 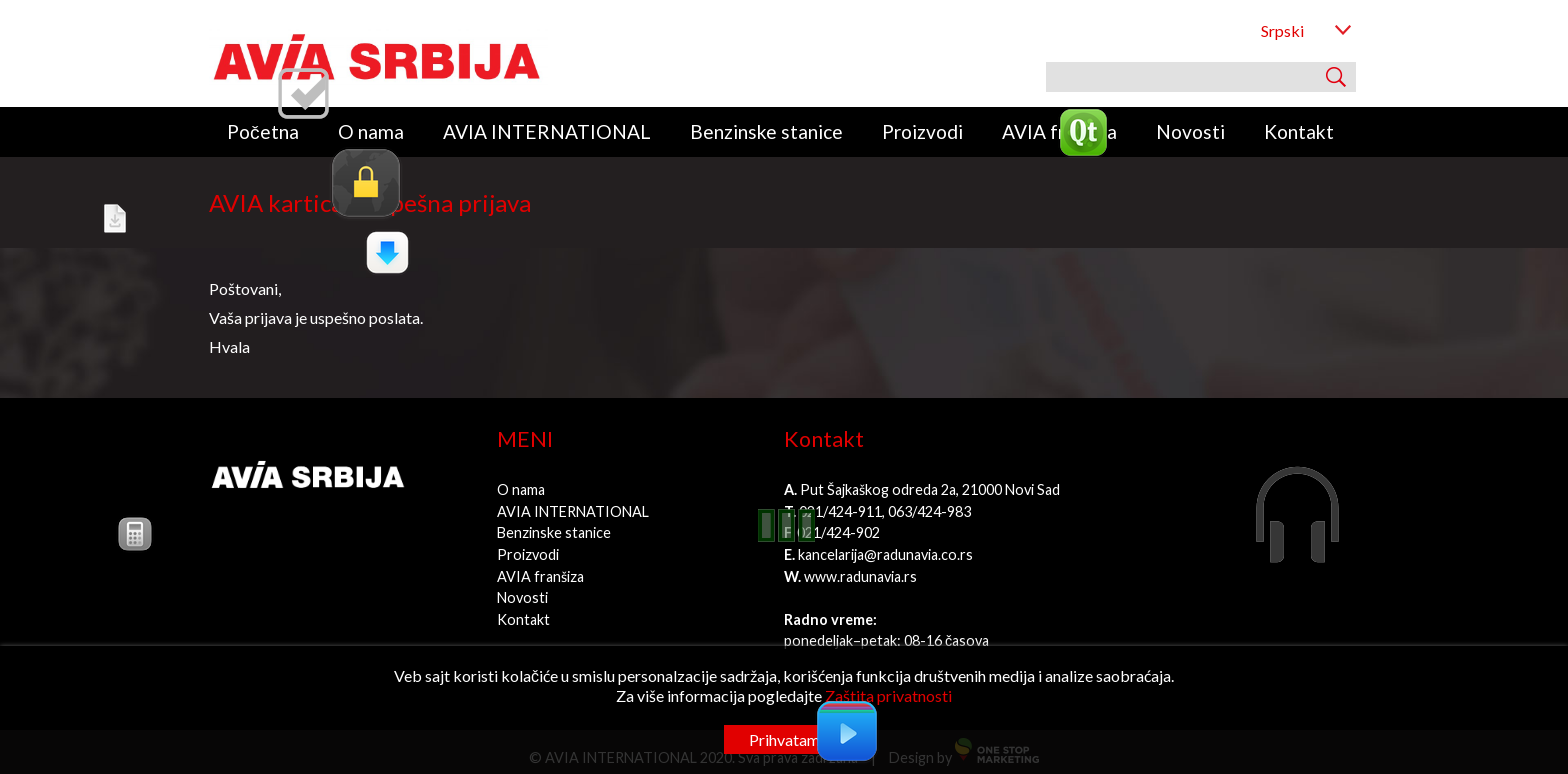 I want to click on switch between open workspaces or desktops, so click(x=786, y=525).